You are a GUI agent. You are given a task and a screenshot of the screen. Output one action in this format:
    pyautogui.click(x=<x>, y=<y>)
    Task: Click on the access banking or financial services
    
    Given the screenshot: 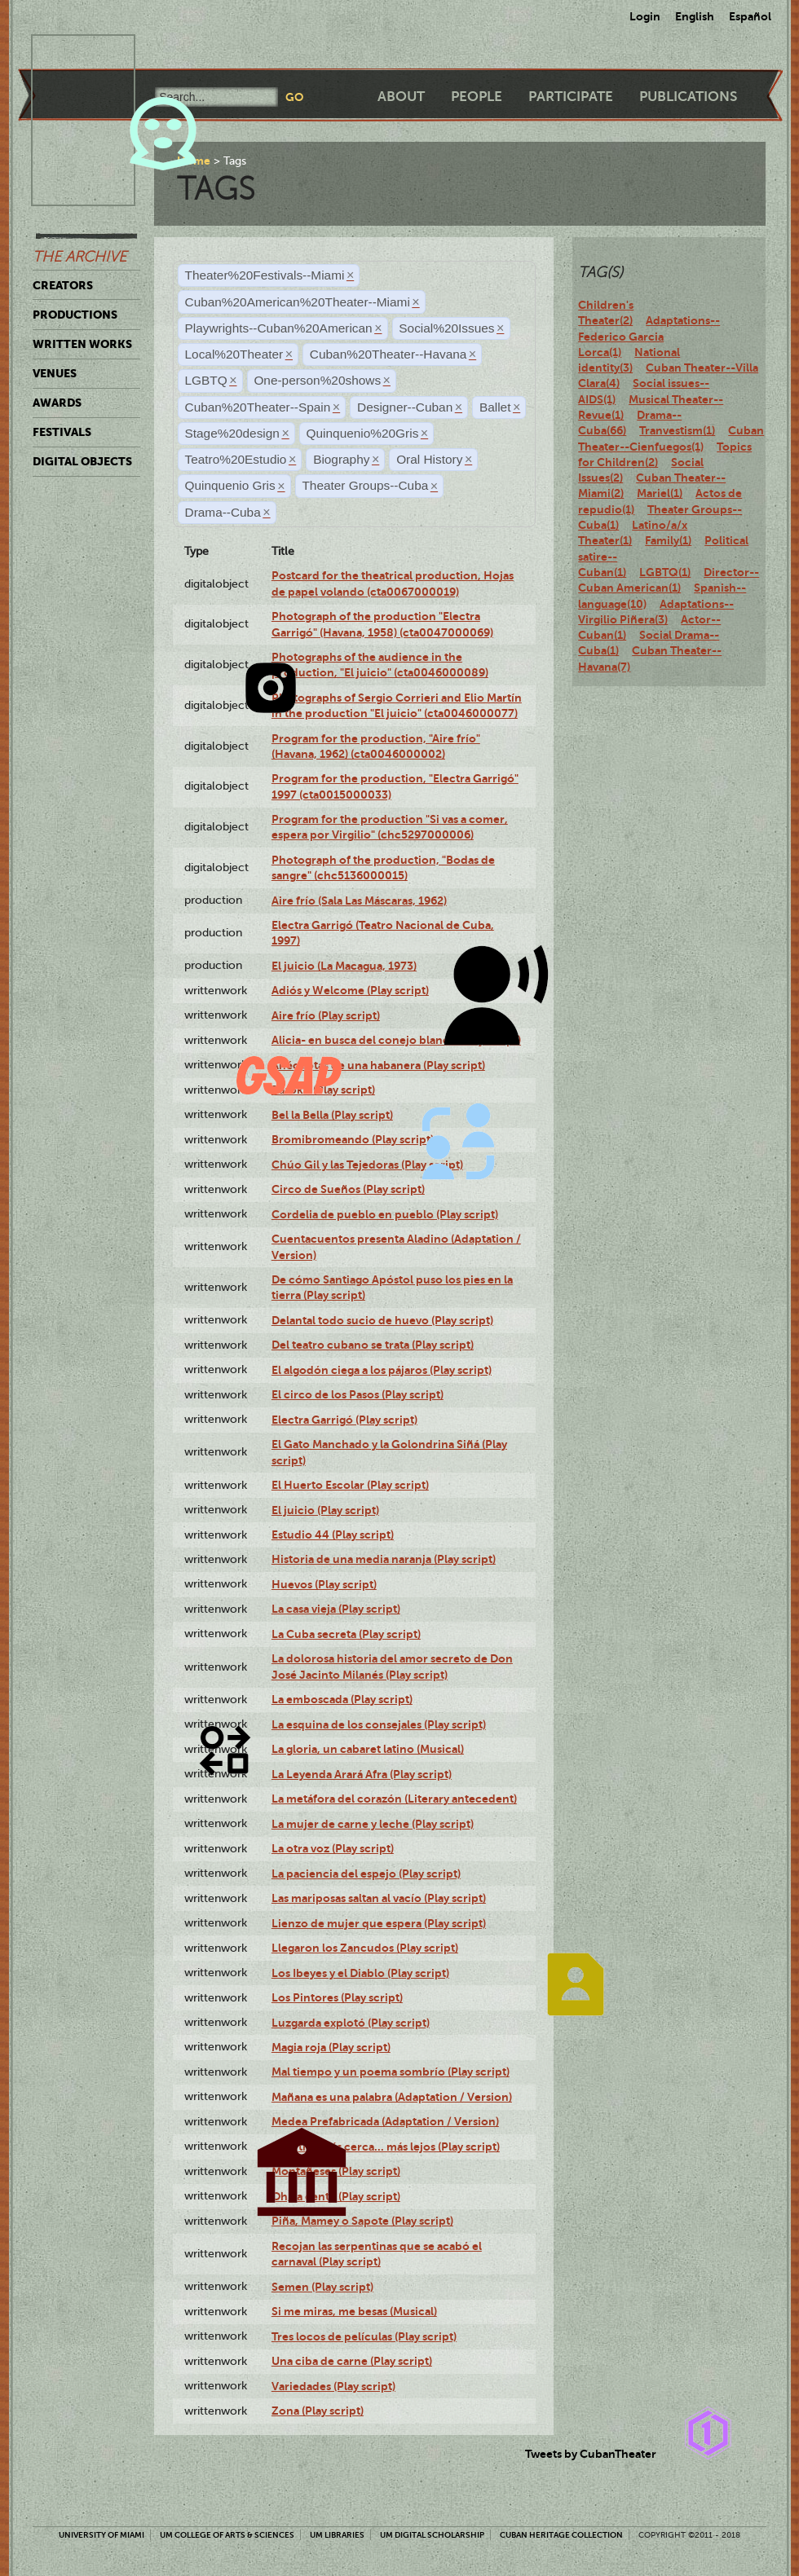 What is the action you would take?
    pyautogui.click(x=302, y=2172)
    